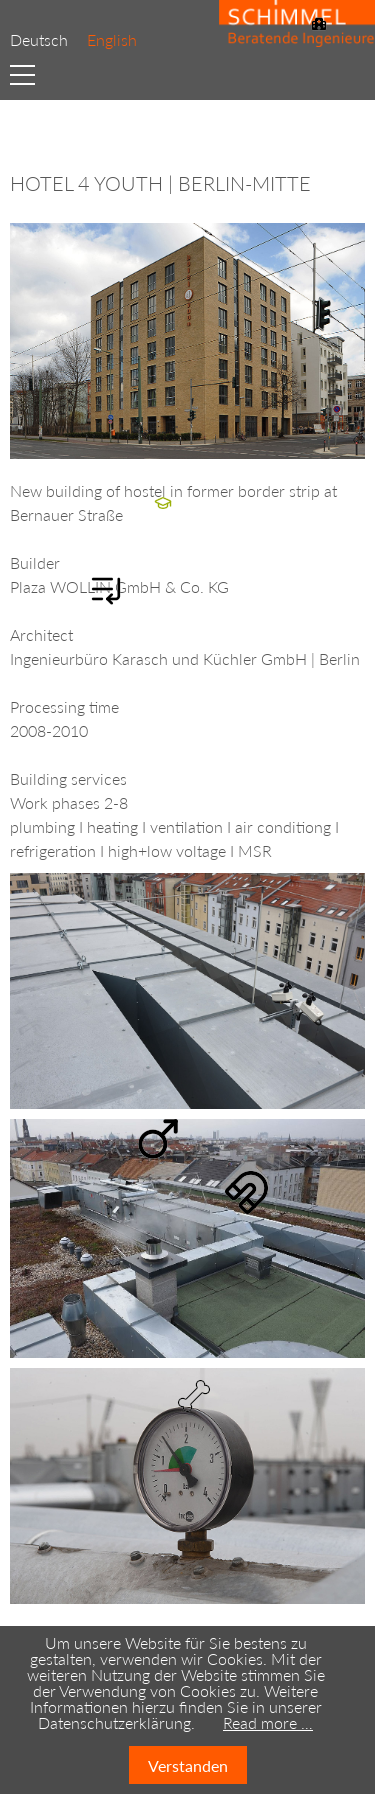 The image size is (375, 1794). What do you see at coordinates (246, 1192) in the screenshot?
I see `activate magnetic snap or alignment tool` at bounding box center [246, 1192].